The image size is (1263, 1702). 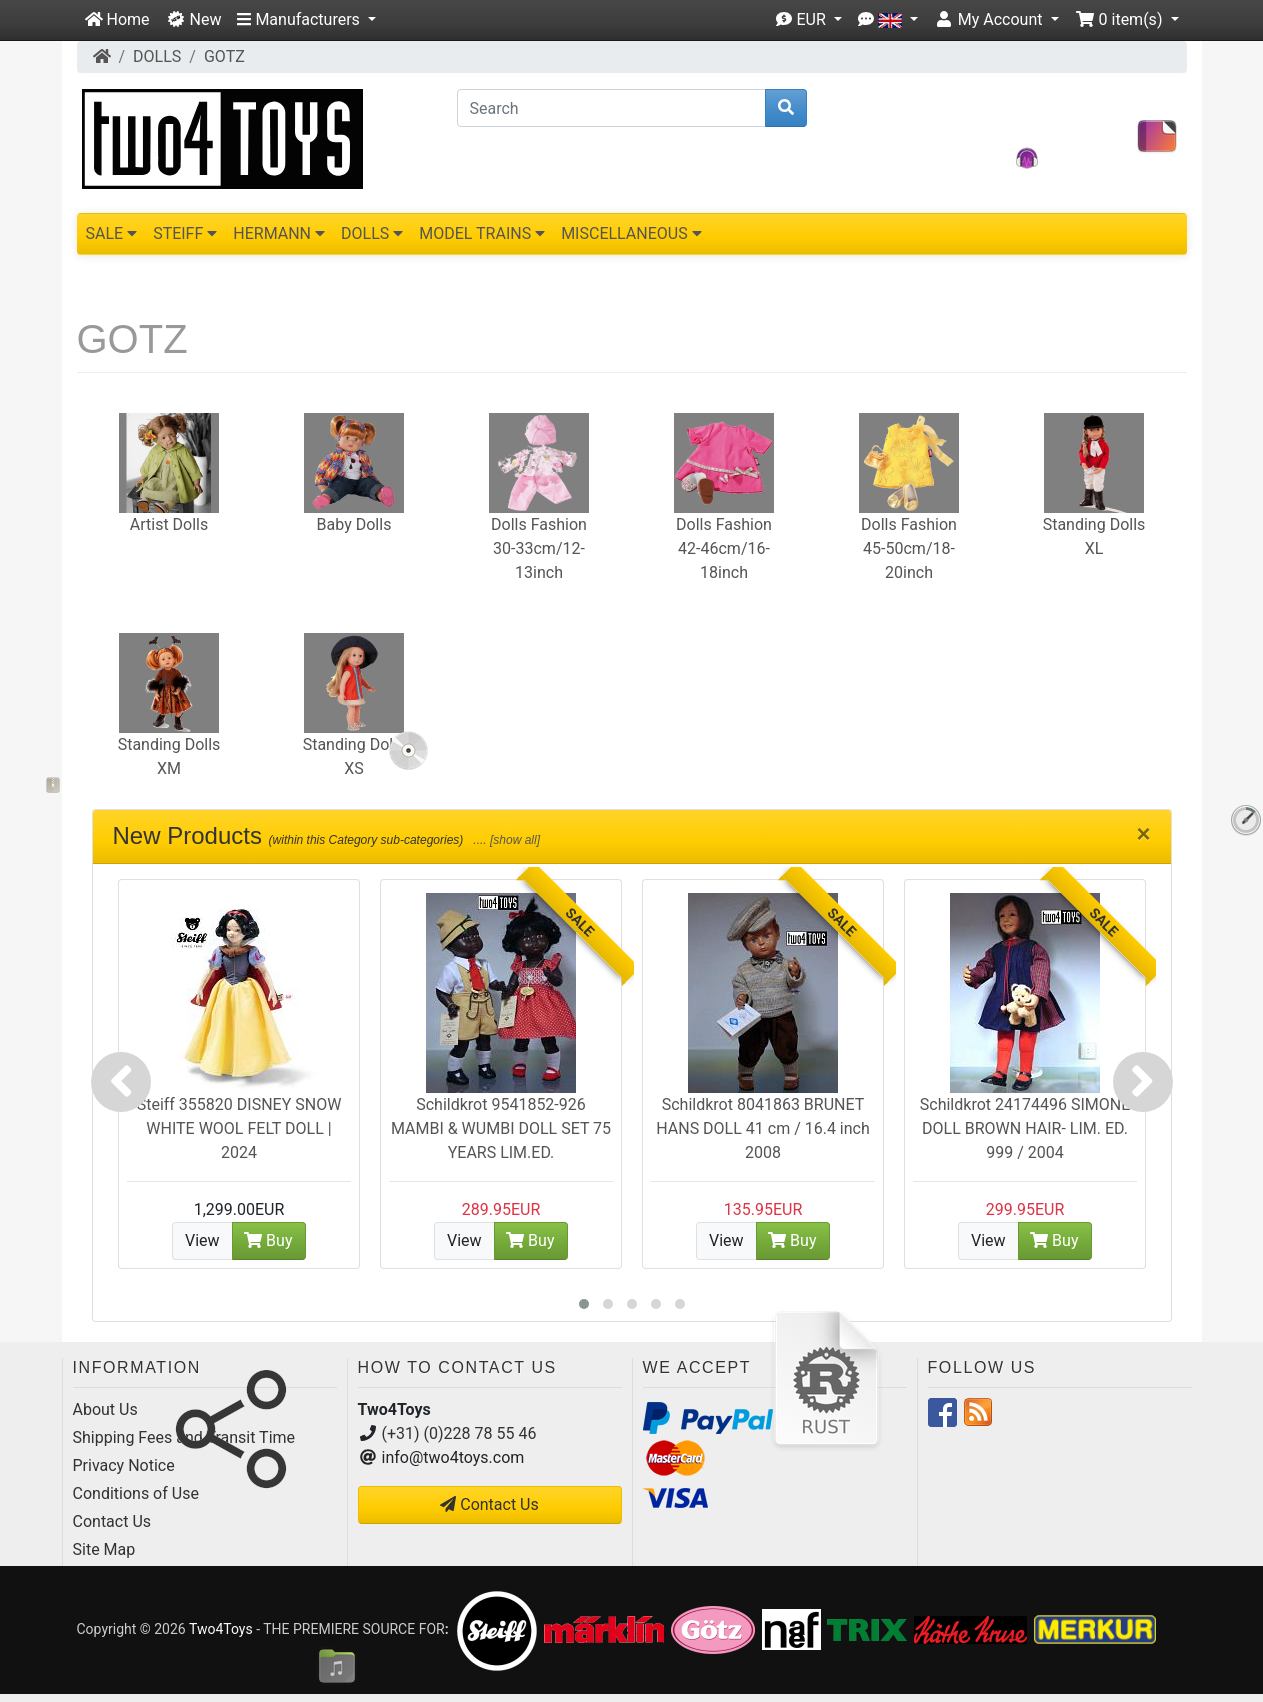 I want to click on indicates a DVD or optical disc drive, so click(x=408, y=750).